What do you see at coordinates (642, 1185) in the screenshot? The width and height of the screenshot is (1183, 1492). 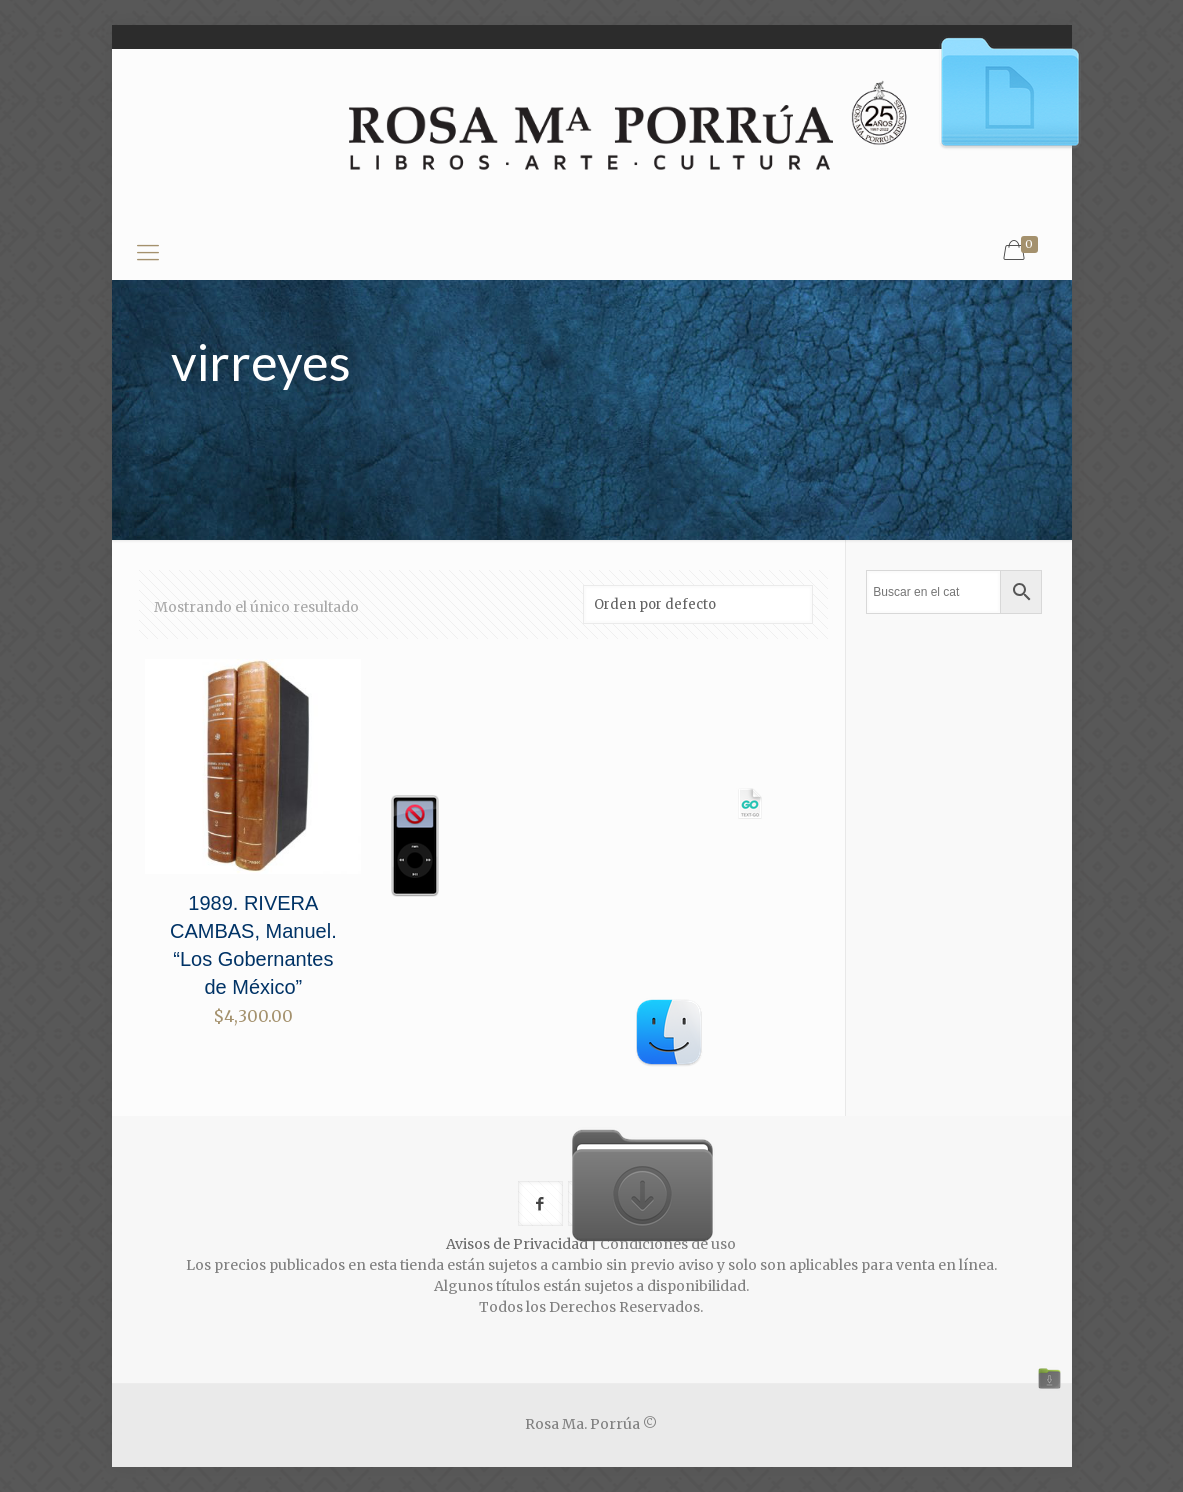 I see `access your downloads folder` at bounding box center [642, 1185].